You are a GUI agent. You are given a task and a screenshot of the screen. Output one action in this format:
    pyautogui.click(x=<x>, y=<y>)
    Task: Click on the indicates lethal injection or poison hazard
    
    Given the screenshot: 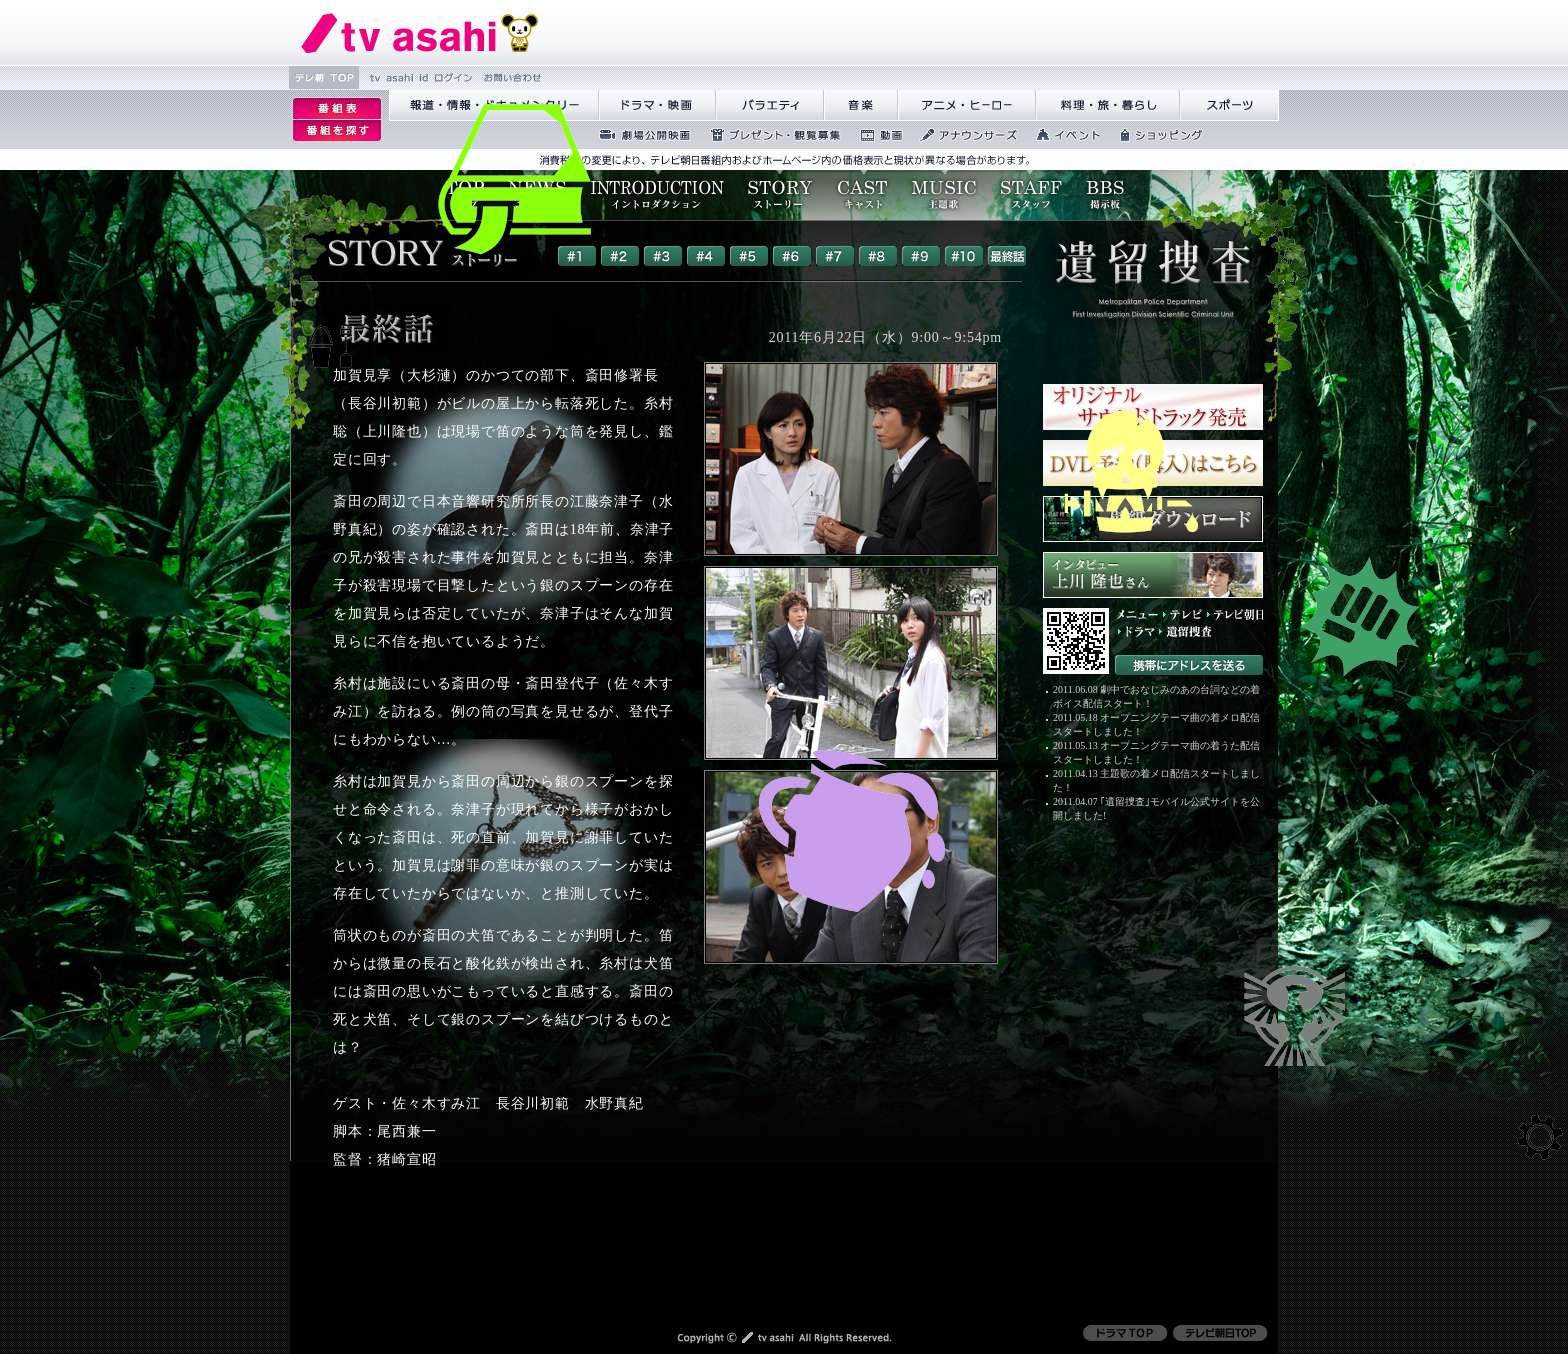 What is the action you would take?
    pyautogui.click(x=1128, y=471)
    